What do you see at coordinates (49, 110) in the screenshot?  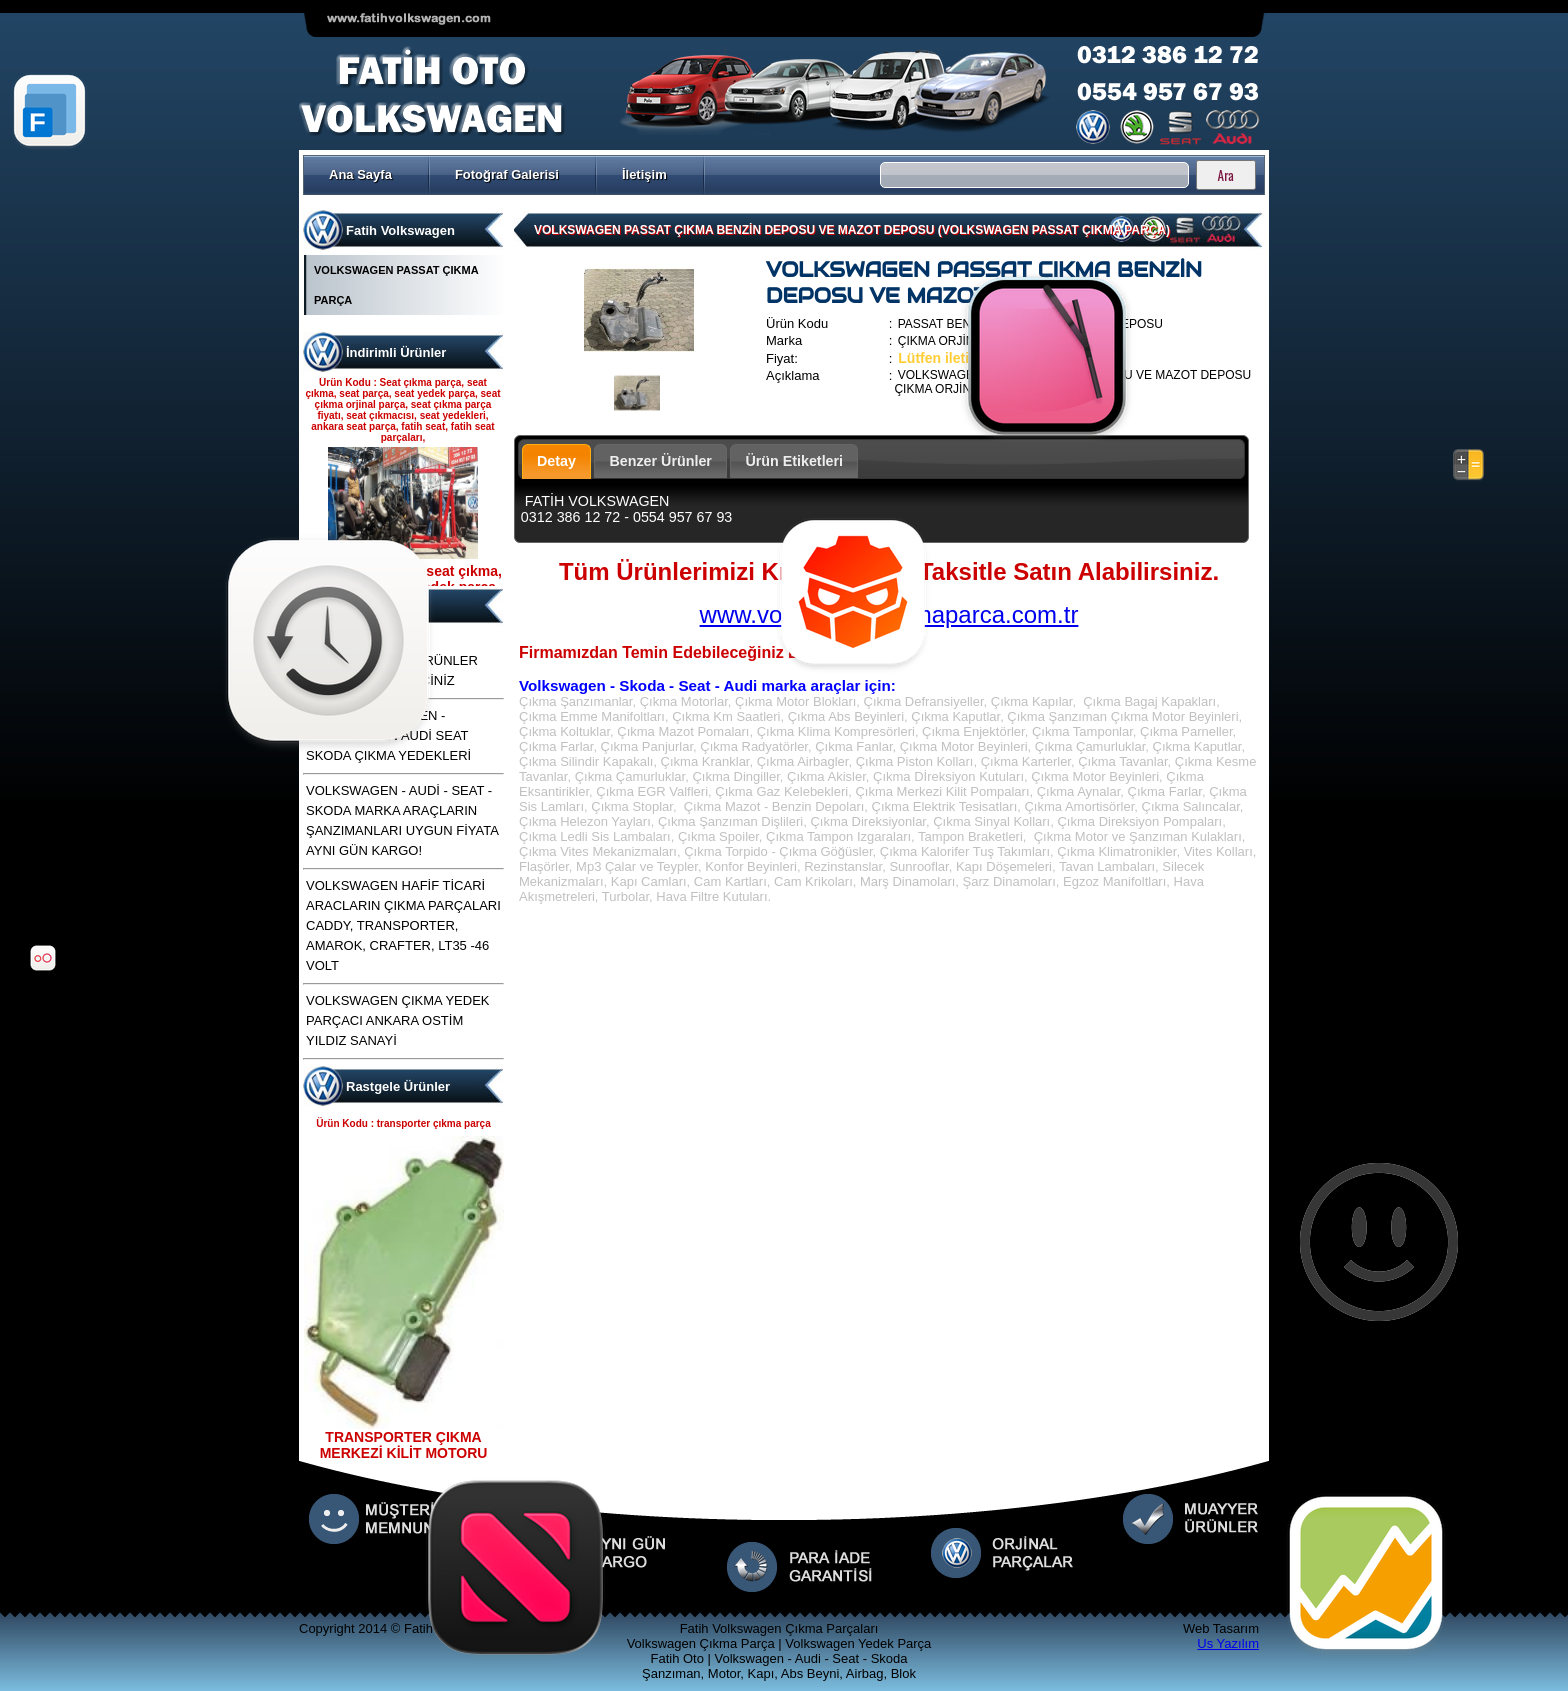 I see `open fluent reader app` at bounding box center [49, 110].